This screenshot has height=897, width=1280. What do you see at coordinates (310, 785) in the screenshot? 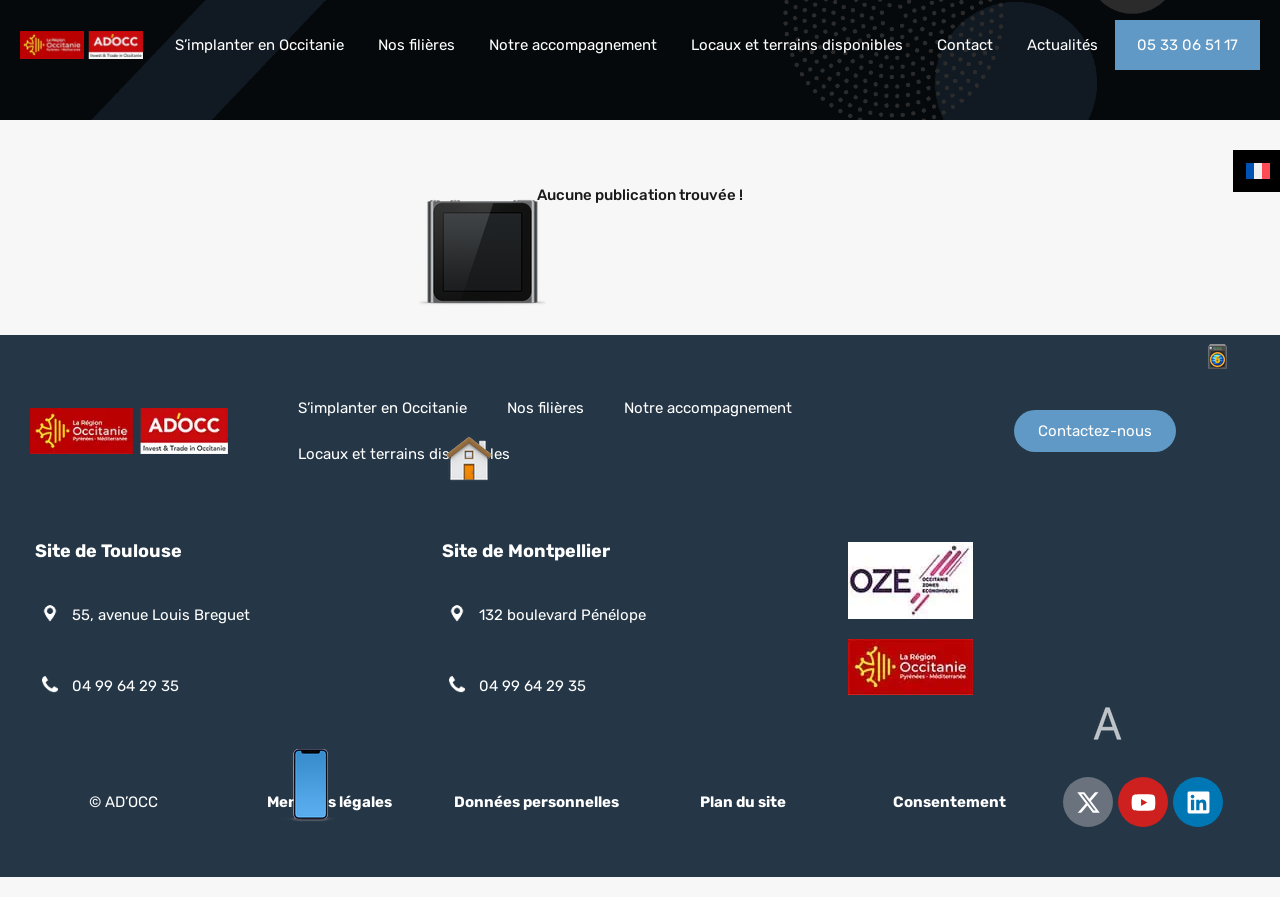
I see `connected iPhone device` at bounding box center [310, 785].